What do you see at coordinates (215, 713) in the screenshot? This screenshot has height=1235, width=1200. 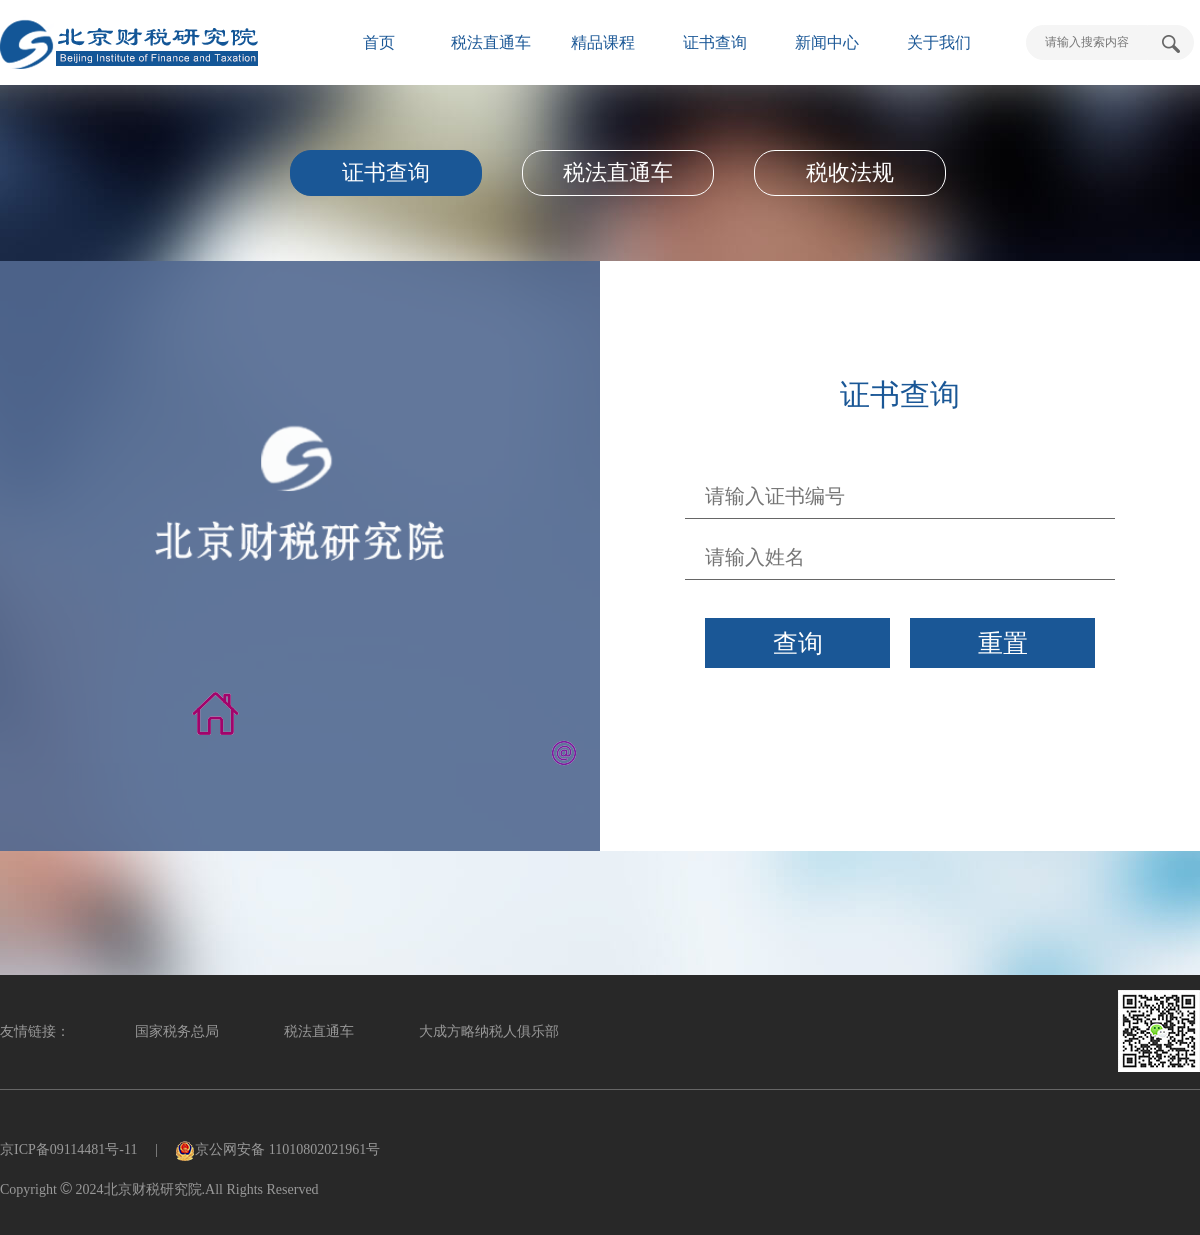 I see `navigate to home screen` at bounding box center [215, 713].